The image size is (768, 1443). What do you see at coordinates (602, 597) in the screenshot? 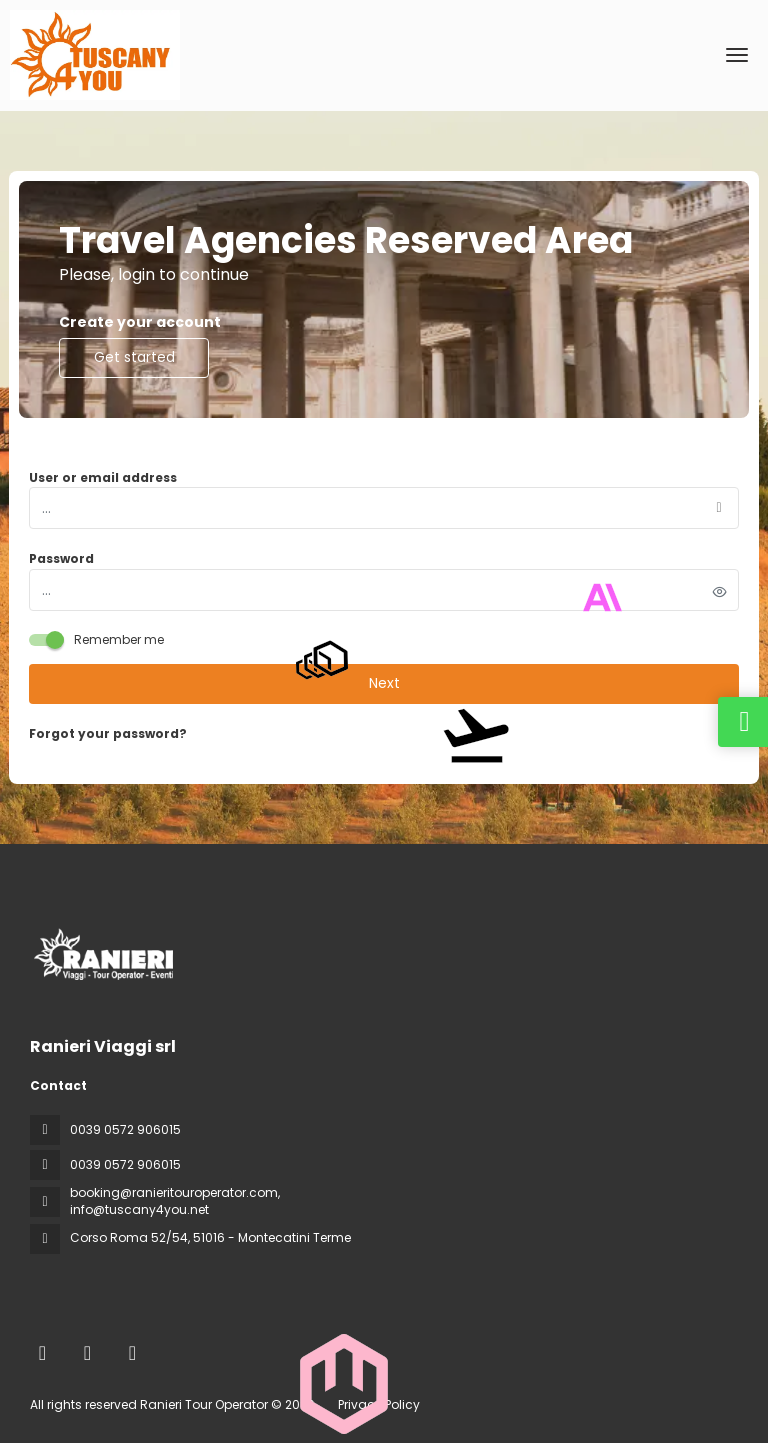
I see `anthropic company logo` at bounding box center [602, 597].